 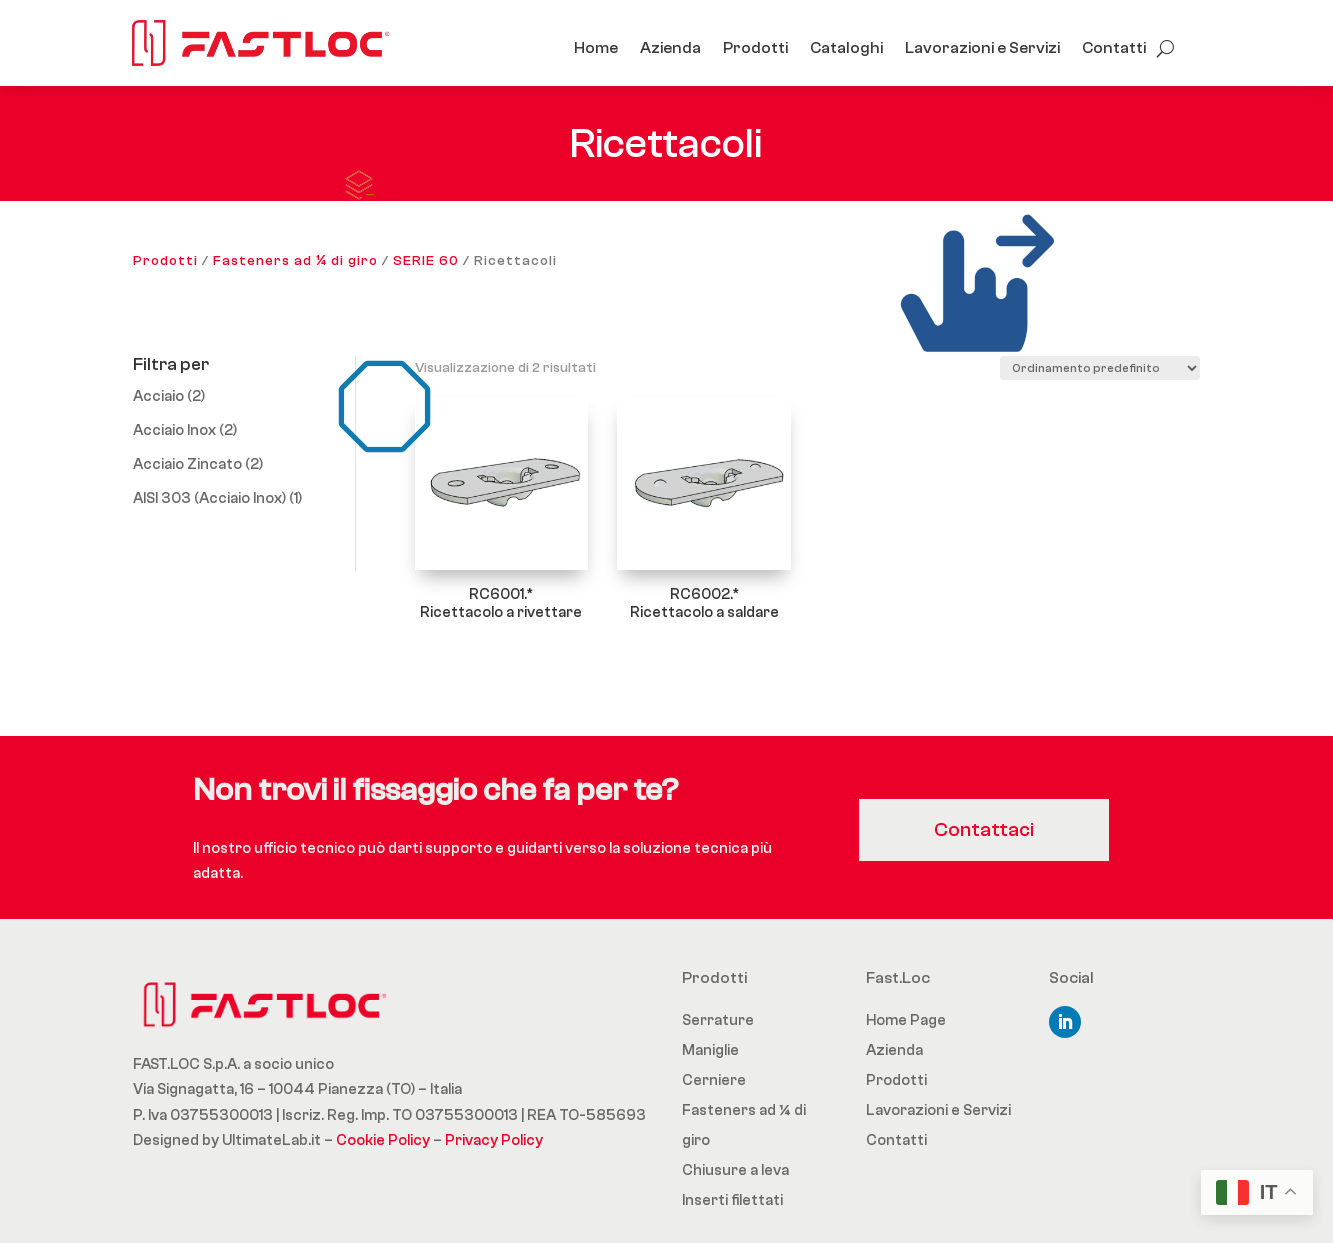 I want to click on swipe right to continue or proceed, so click(x=969, y=288).